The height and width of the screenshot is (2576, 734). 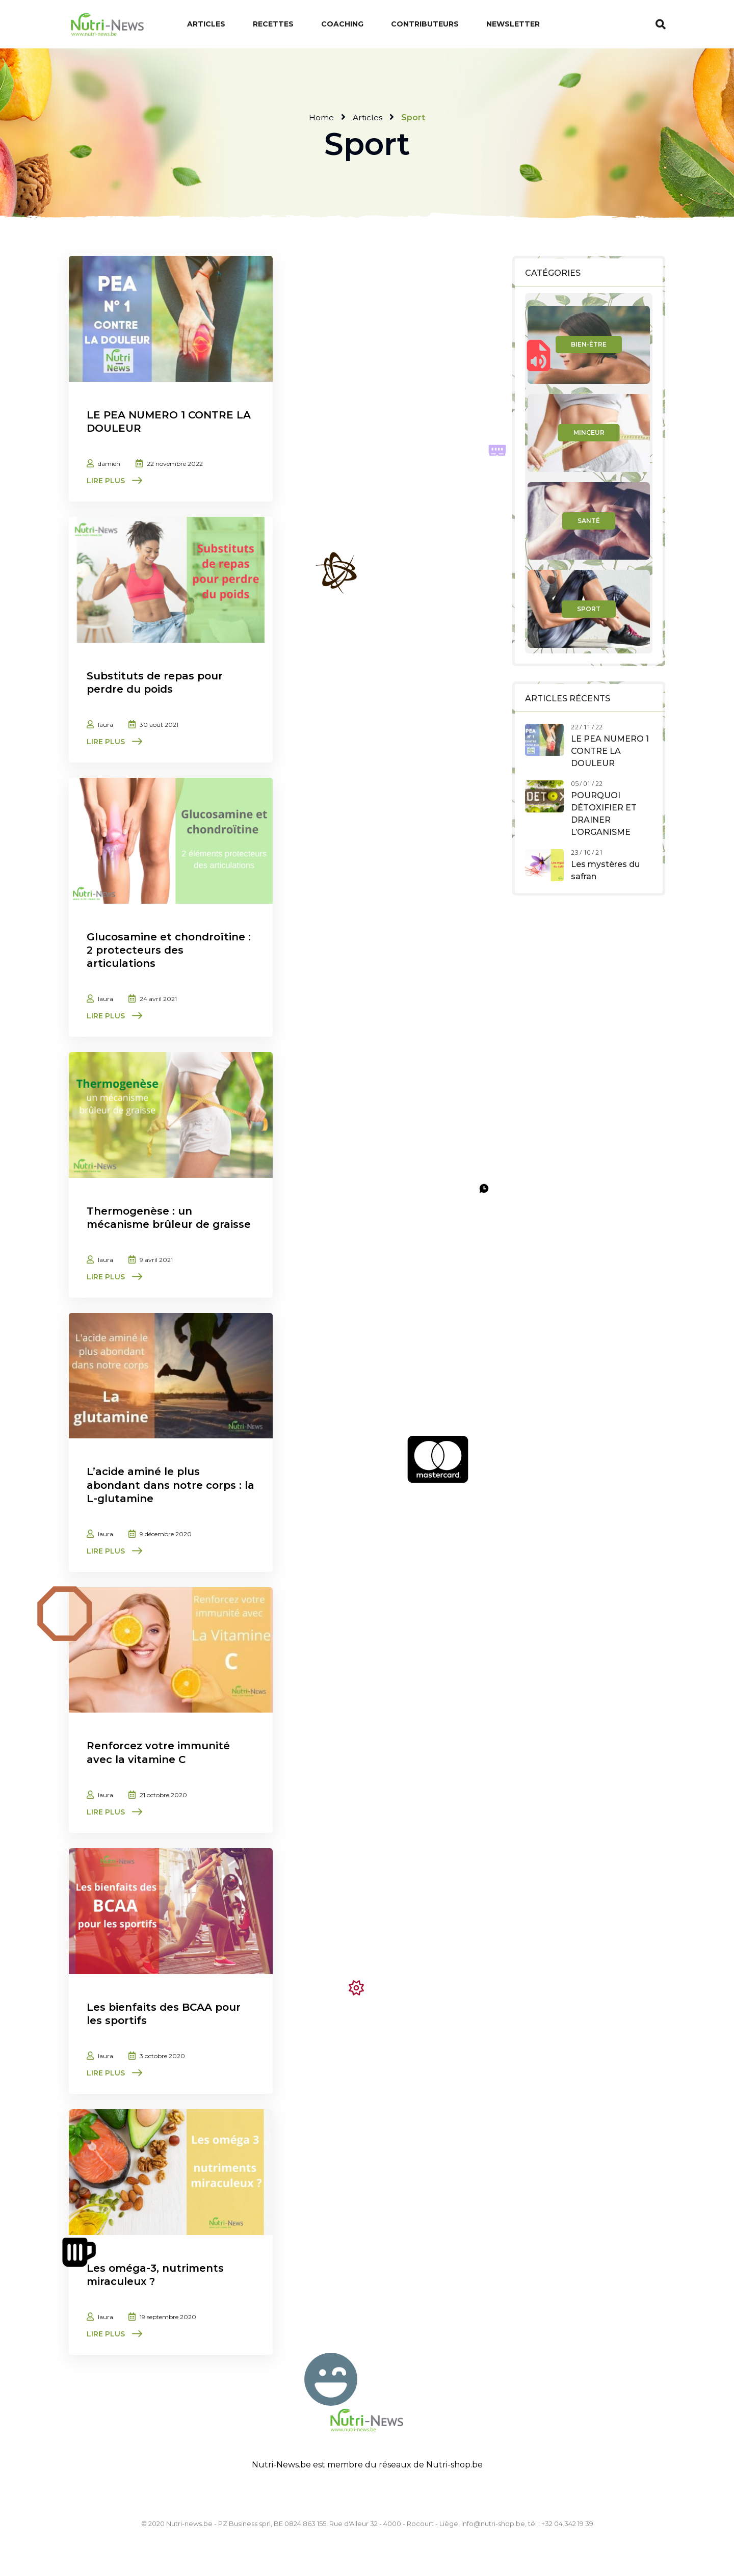 I want to click on add a fun or playful reaction to a message, so click(x=331, y=2379).